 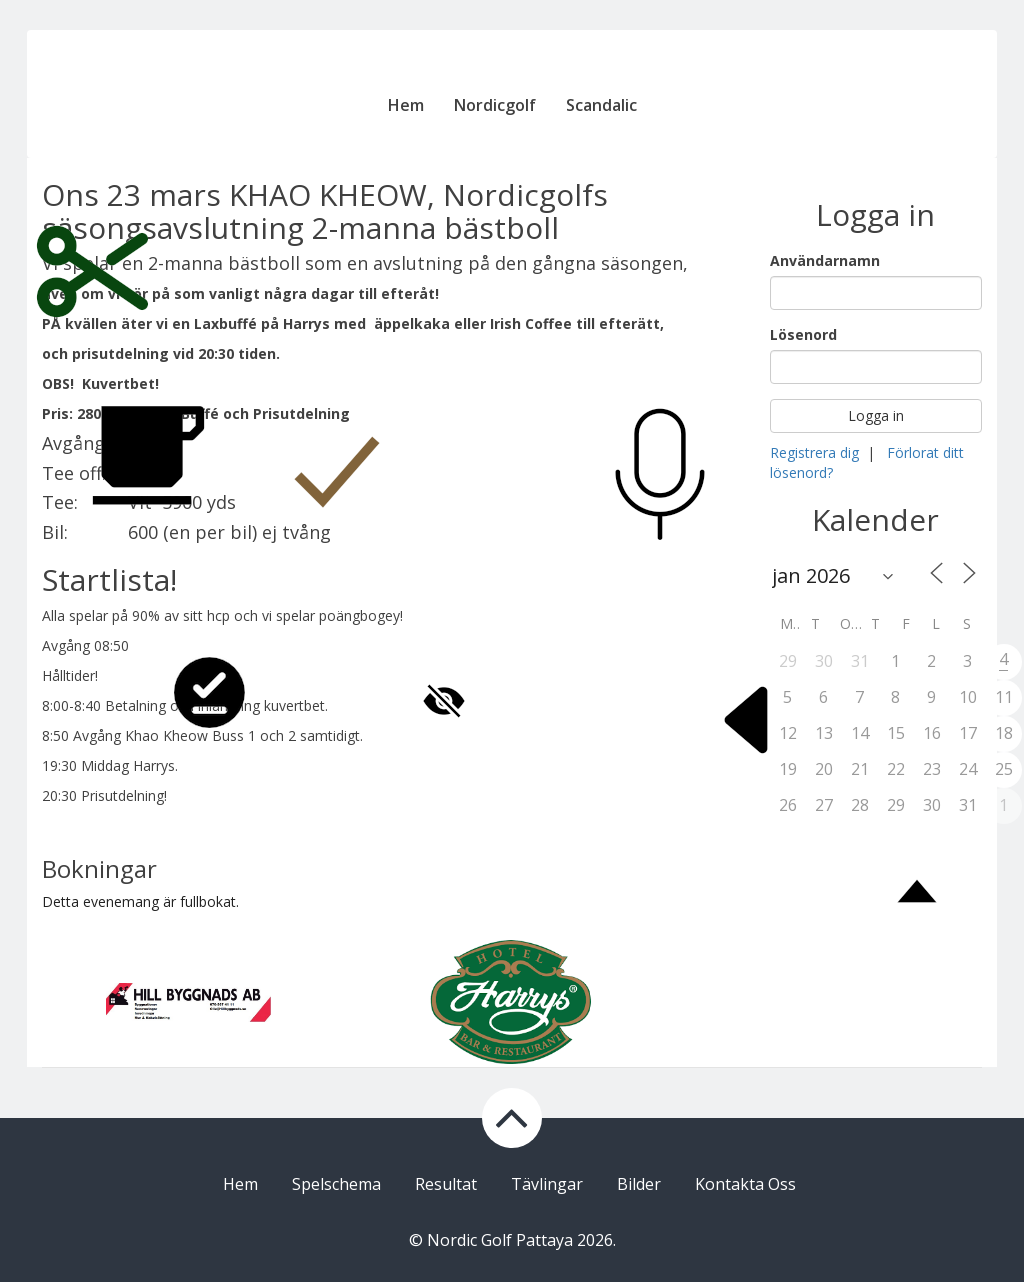 What do you see at coordinates (337, 472) in the screenshot?
I see `confirm or submit an action` at bounding box center [337, 472].